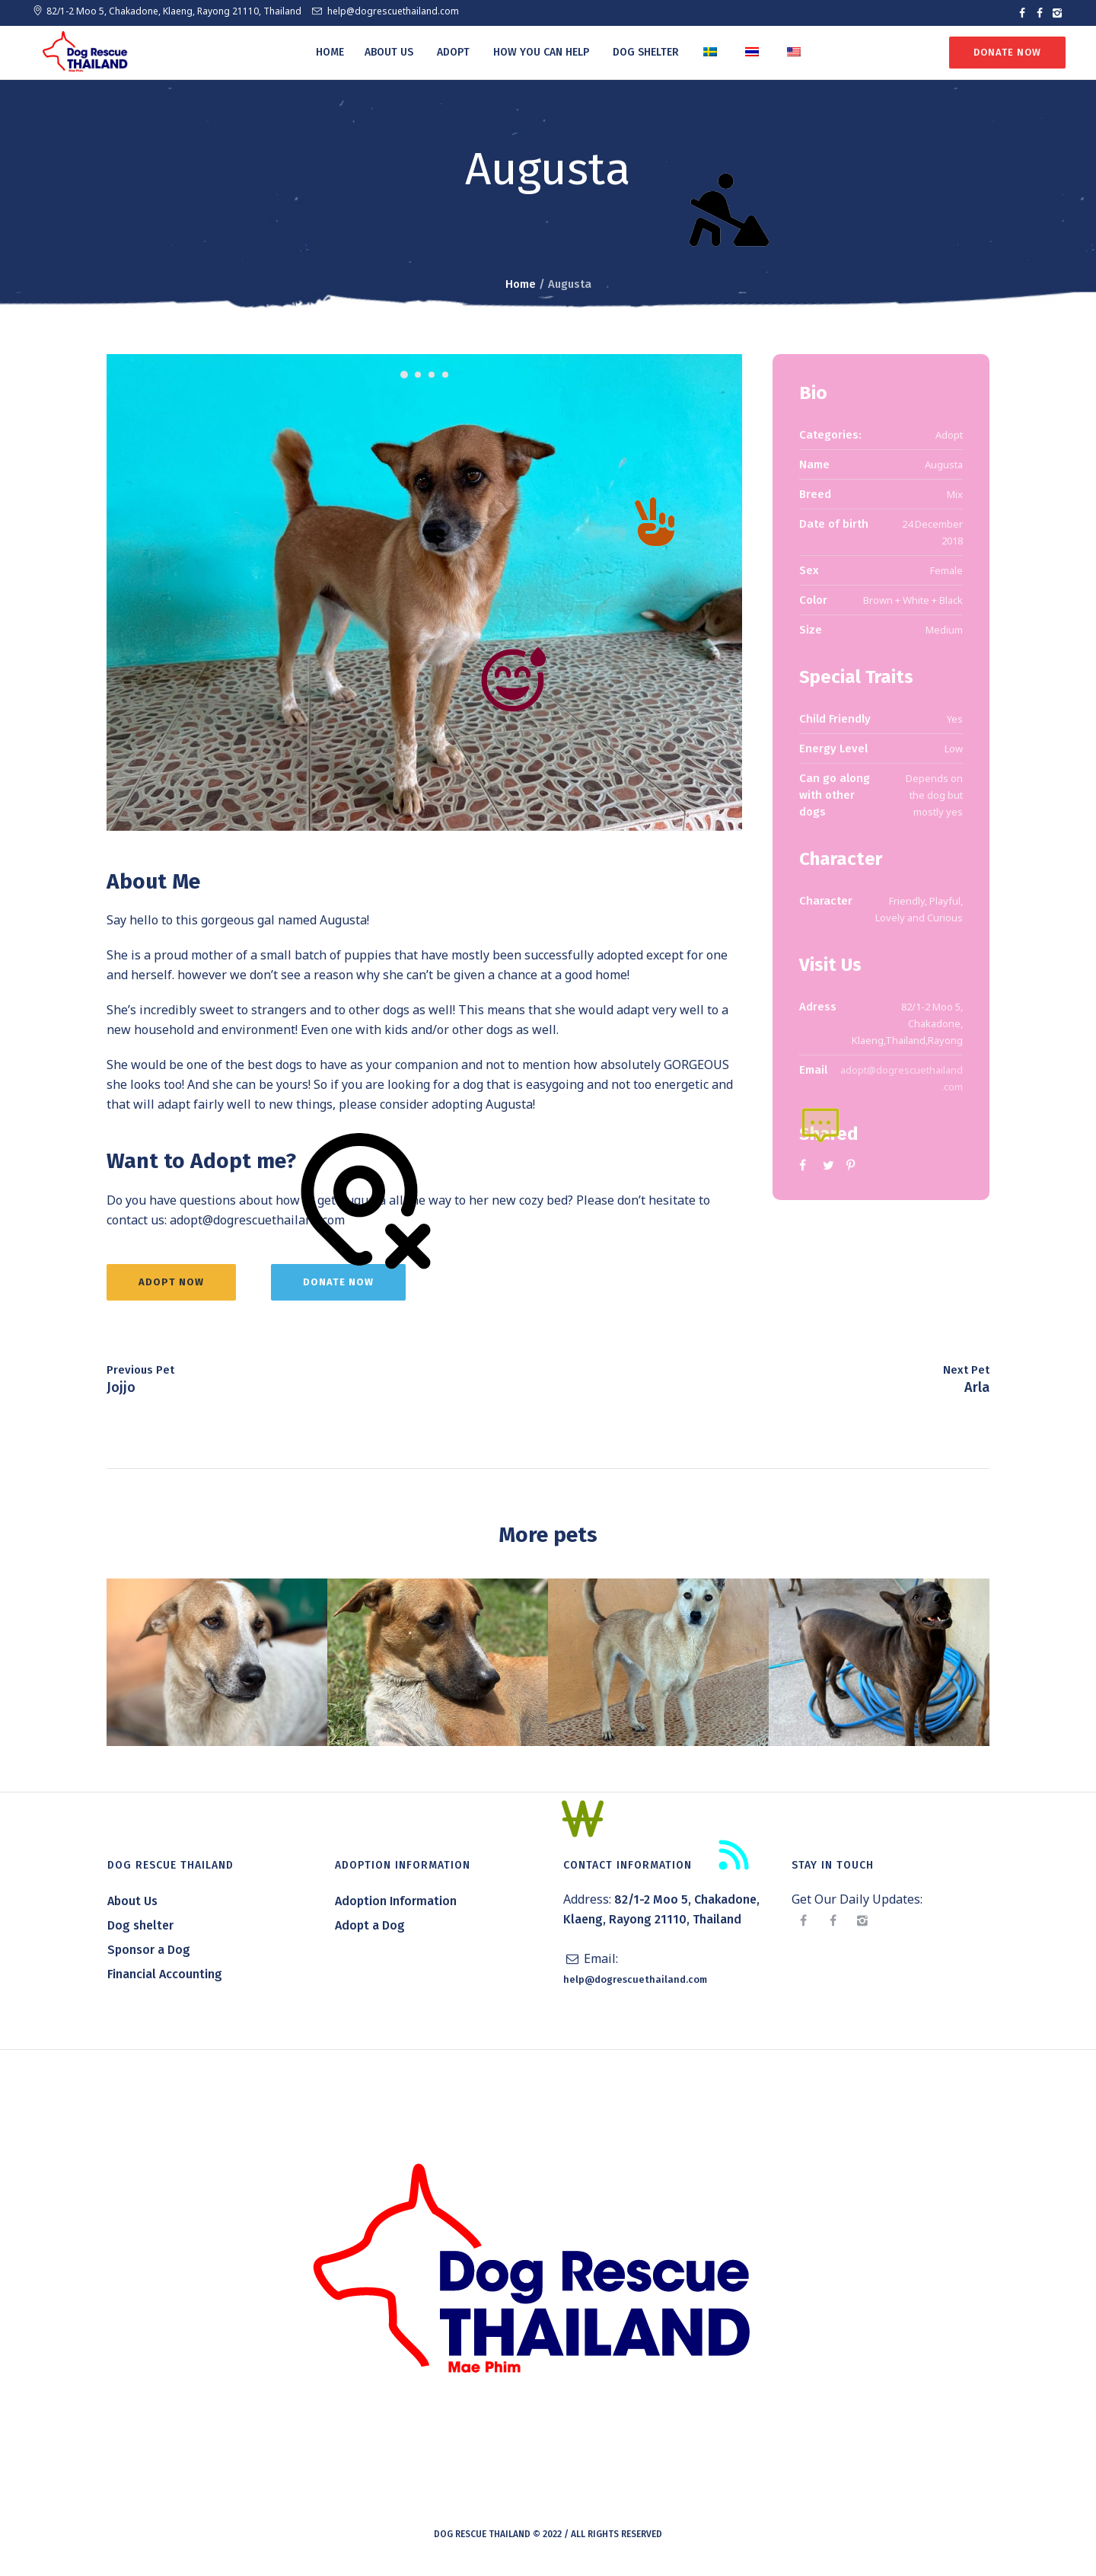  What do you see at coordinates (729, 211) in the screenshot?
I see `indicates construction or maintenance in progress` at bounding box center [729, 211].